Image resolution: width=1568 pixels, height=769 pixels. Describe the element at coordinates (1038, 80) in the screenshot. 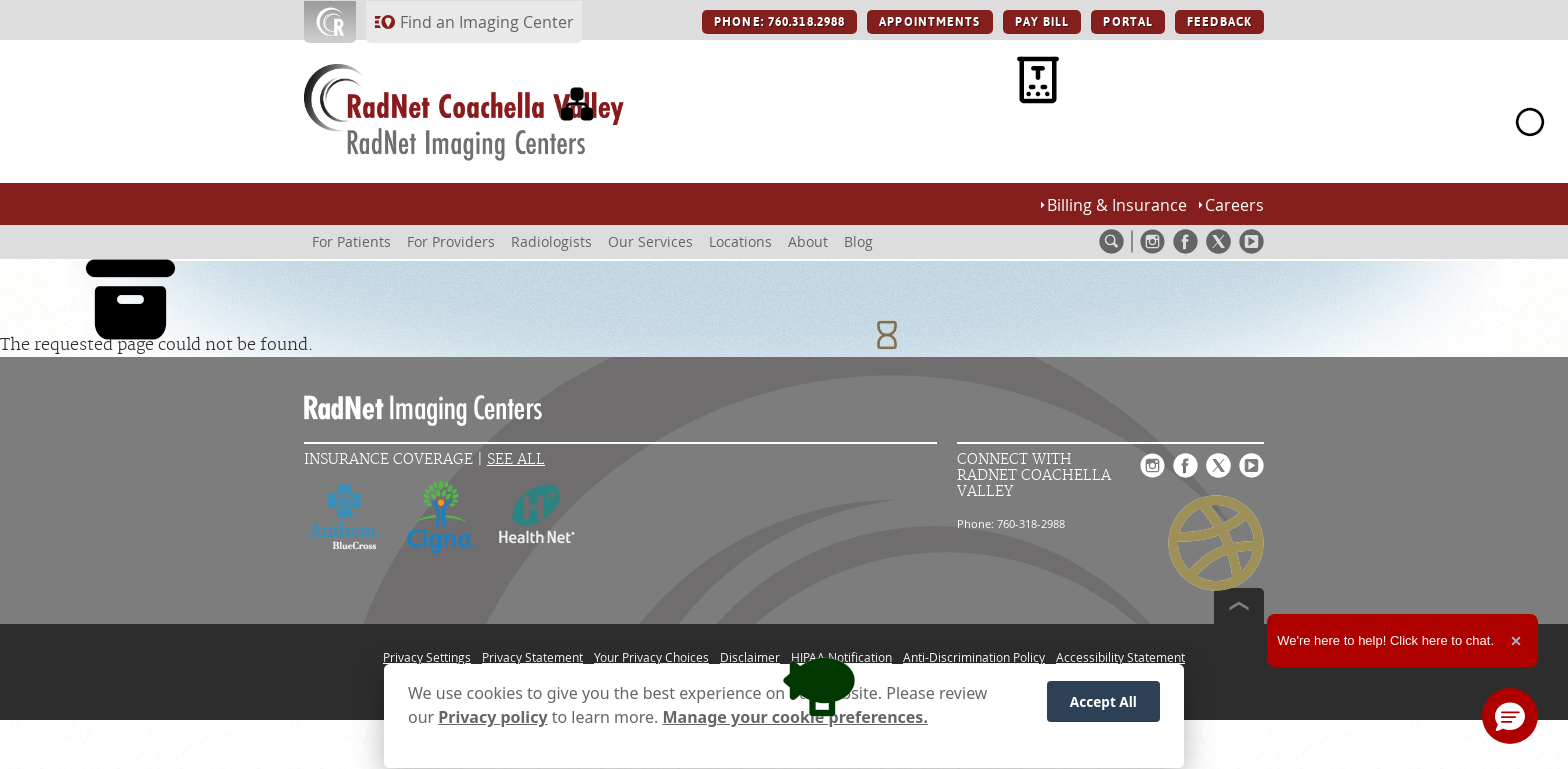

I see `view data table or spreadsheet` at that location.